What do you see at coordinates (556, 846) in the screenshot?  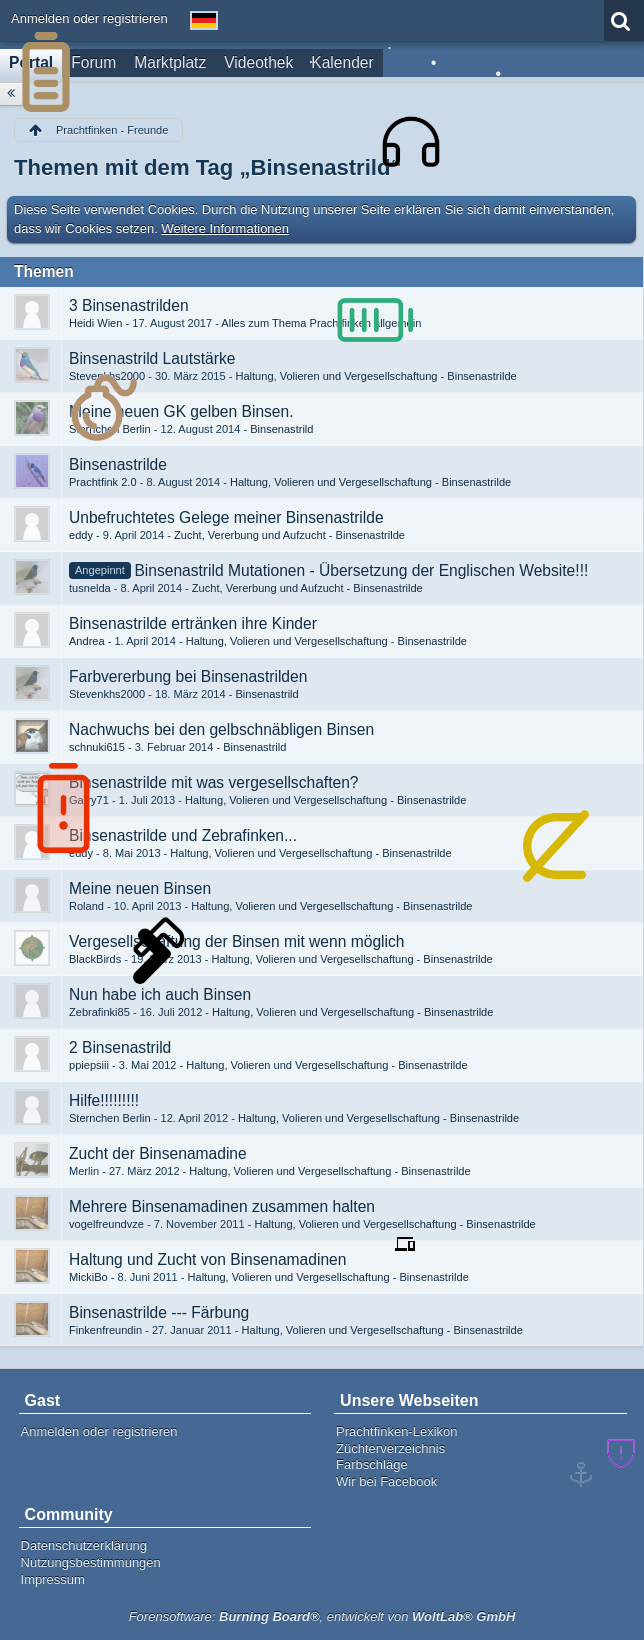 I see `indicates a set is not a subset of another in mathematical notation` at bounding box center [556, 846].